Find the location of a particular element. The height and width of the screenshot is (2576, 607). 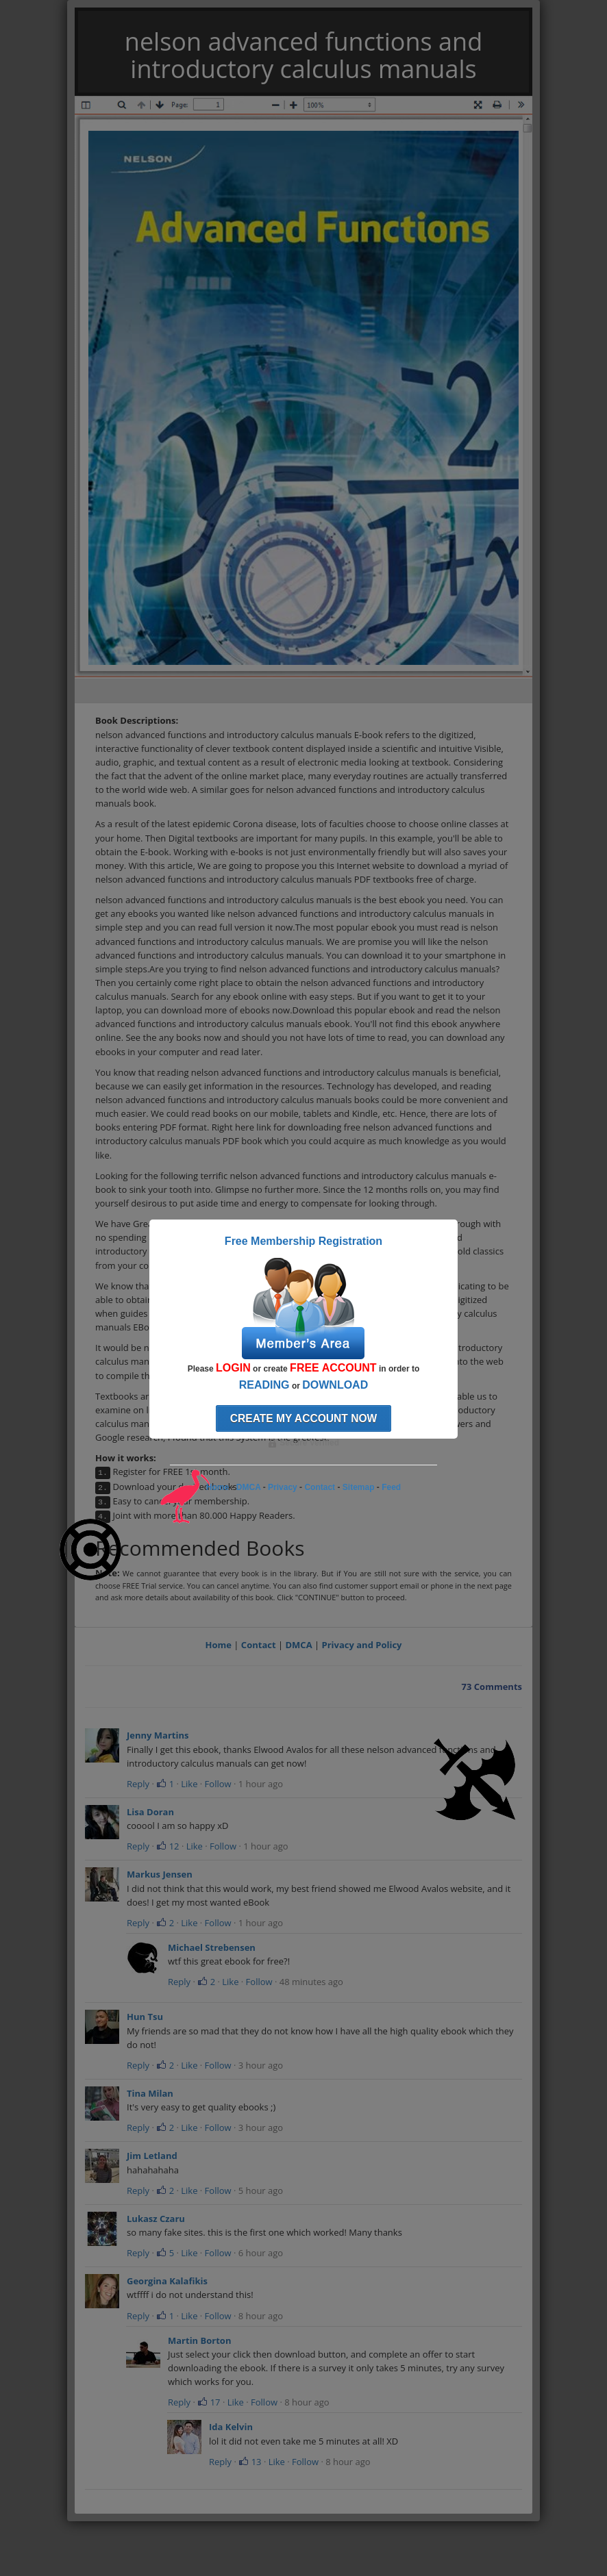

equip a bat-themed blade weapon is located at coordinates (475, 1780).